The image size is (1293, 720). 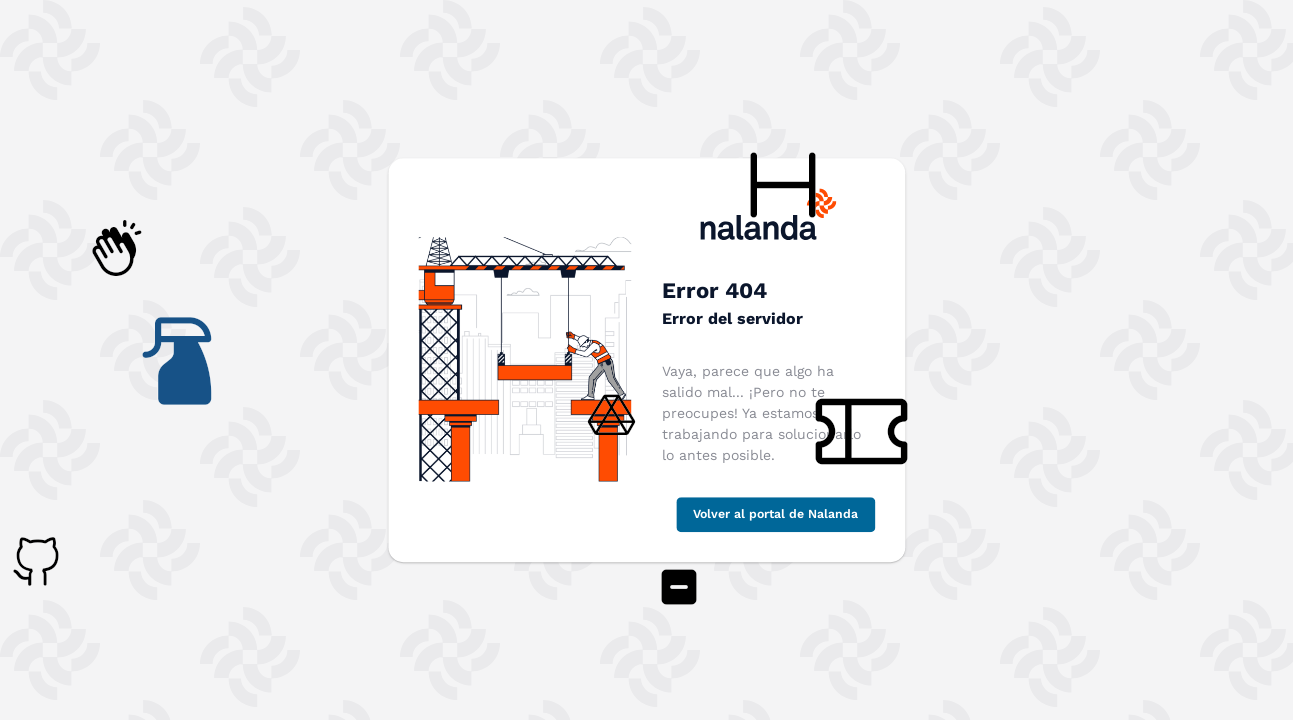 I want to click on applaud or react positively to content, so click(x=116, y=248).